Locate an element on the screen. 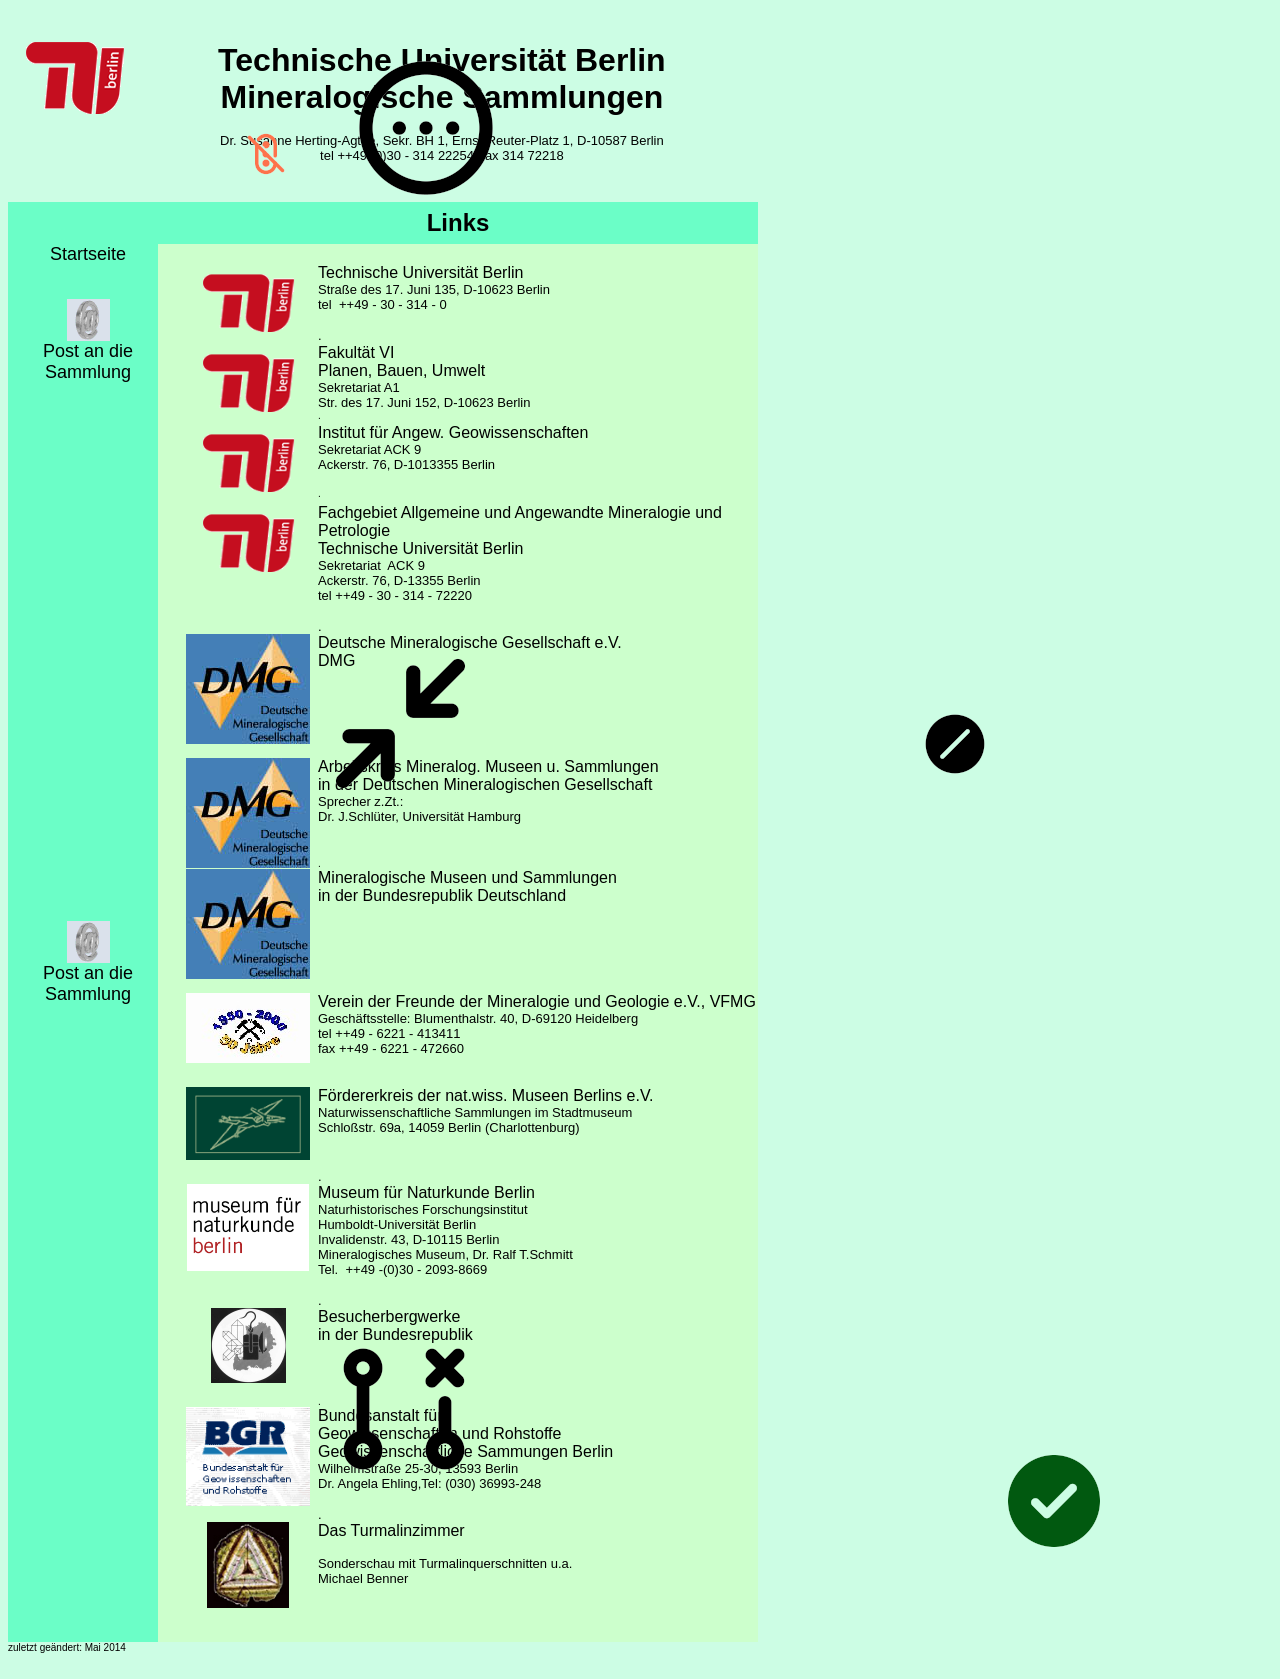 This screenshot has width=1280, height=1679. traffic light system disabled or offline is located at coordinates (266, 154).